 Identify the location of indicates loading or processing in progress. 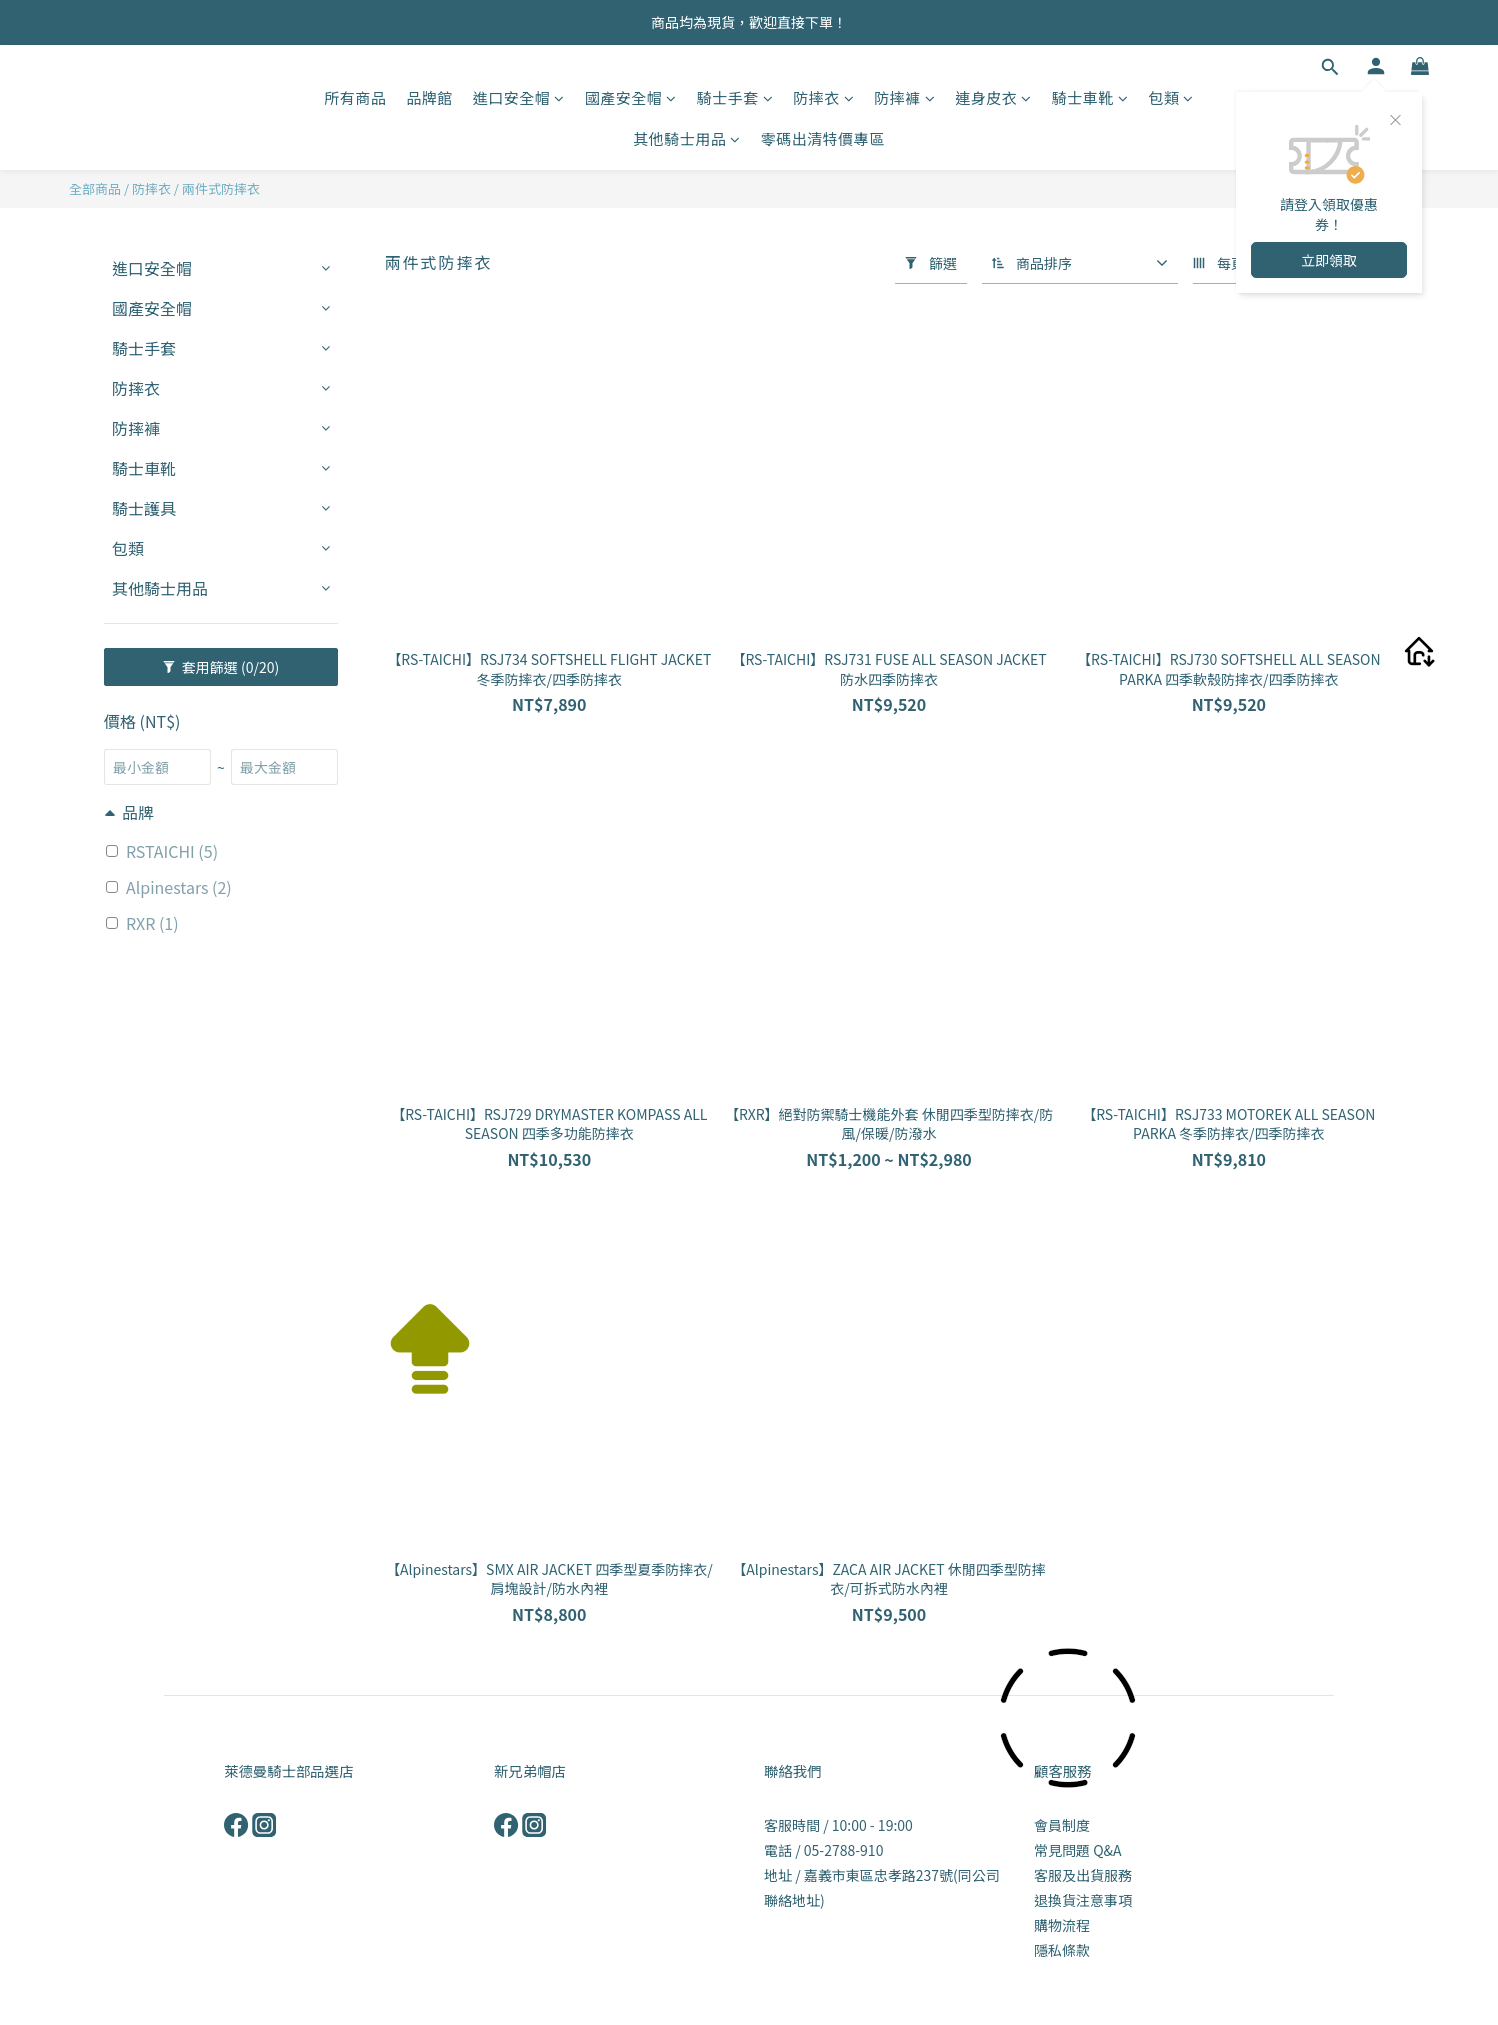
(1068, 1718).